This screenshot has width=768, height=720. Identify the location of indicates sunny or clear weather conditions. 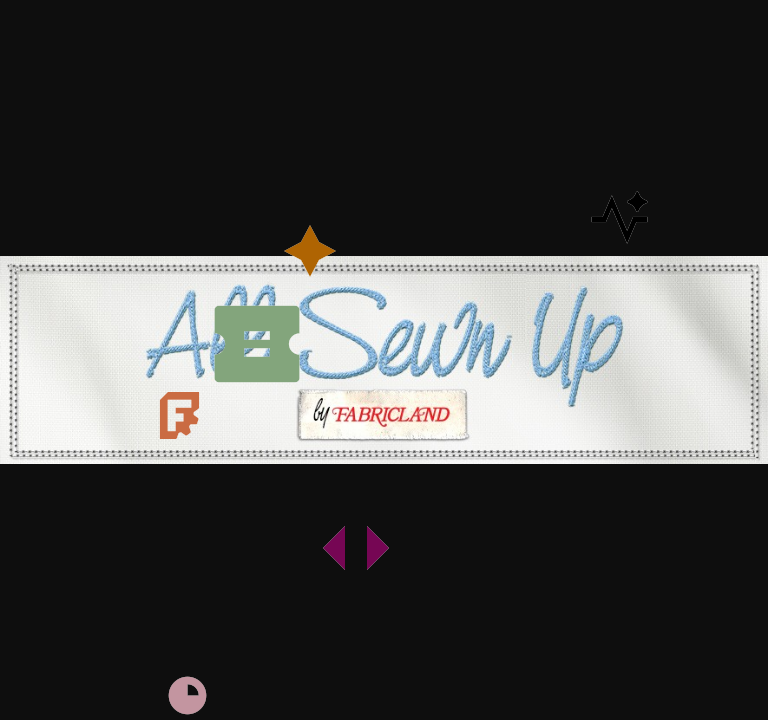
(310, 251).